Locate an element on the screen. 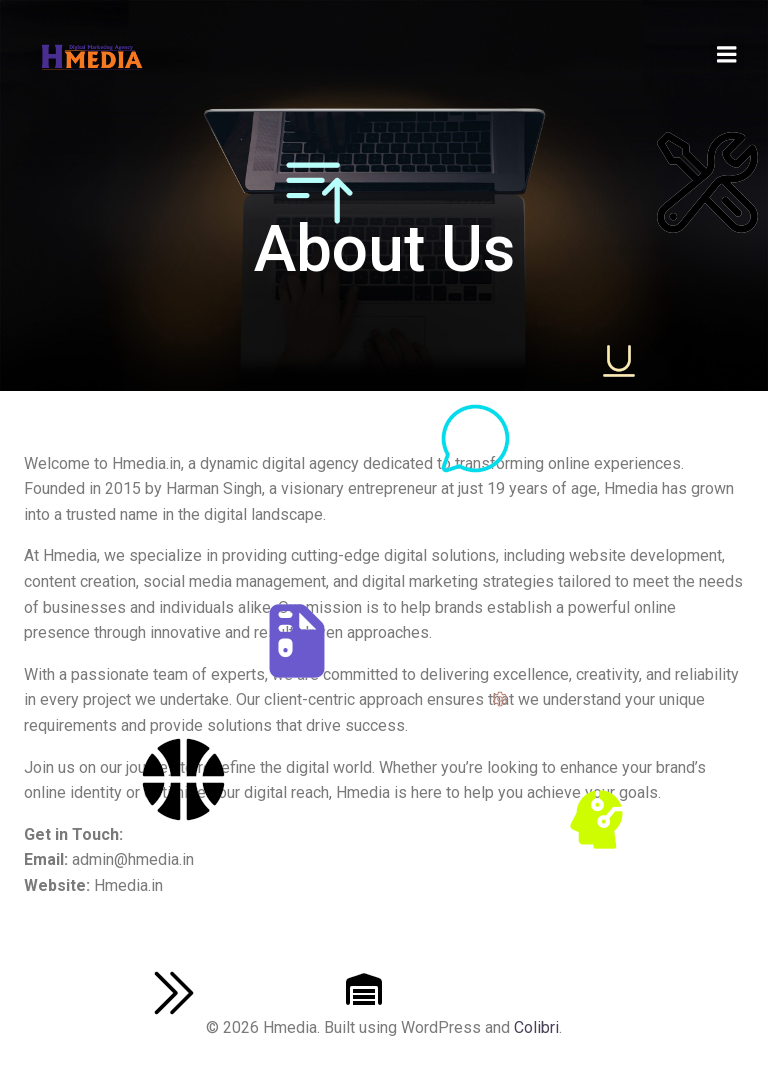 The image size is (768, 1080). skip forward or advance quickly is located at coordinates (174, 993).